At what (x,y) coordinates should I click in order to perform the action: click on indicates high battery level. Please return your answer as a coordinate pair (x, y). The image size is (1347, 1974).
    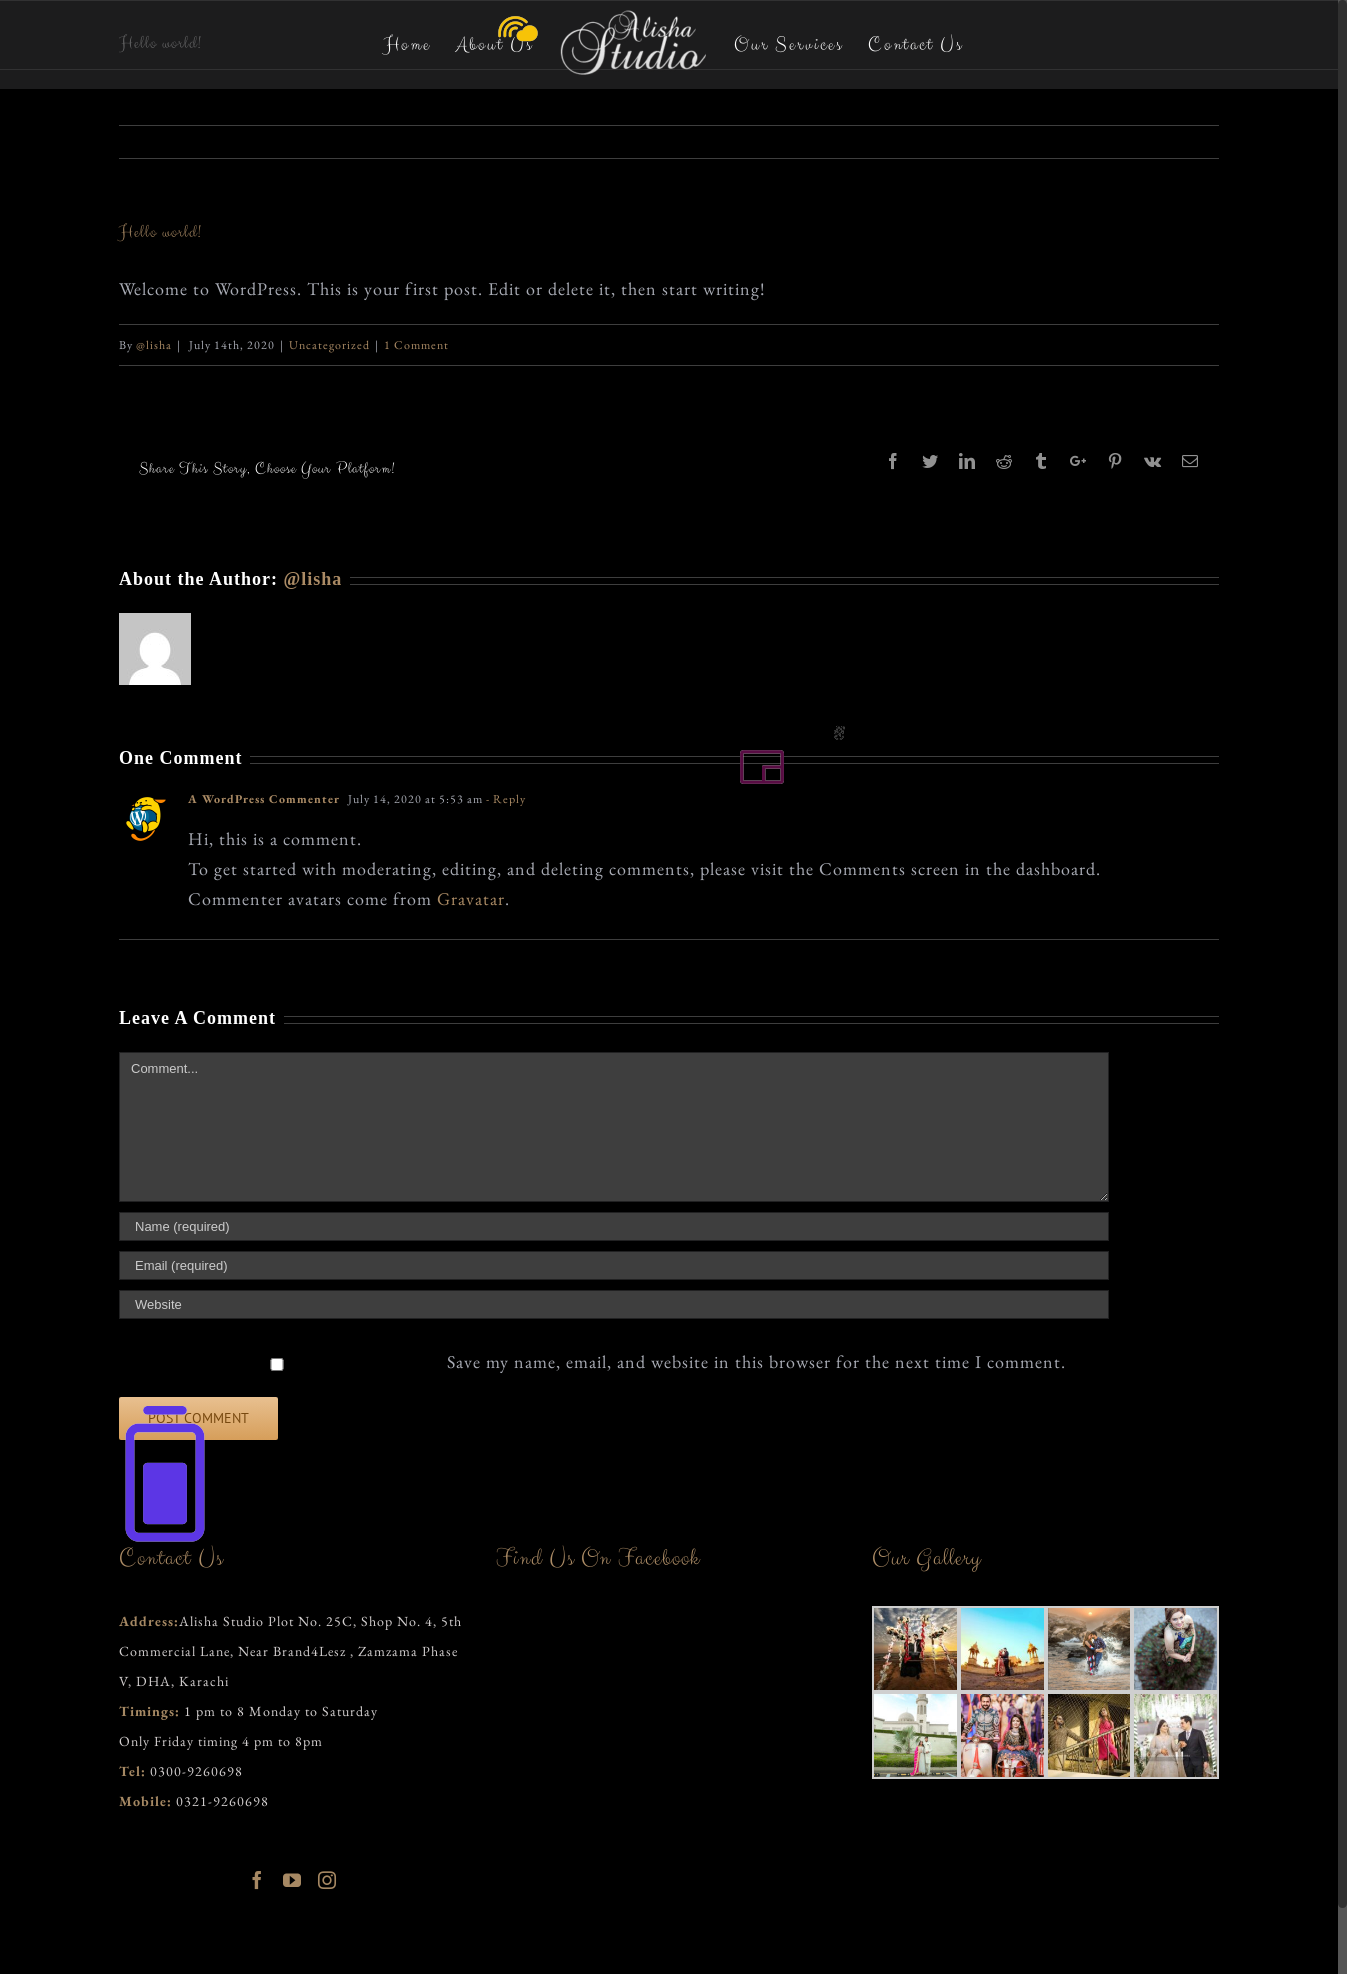
    Looking at the image, I should click on (165, 1476).